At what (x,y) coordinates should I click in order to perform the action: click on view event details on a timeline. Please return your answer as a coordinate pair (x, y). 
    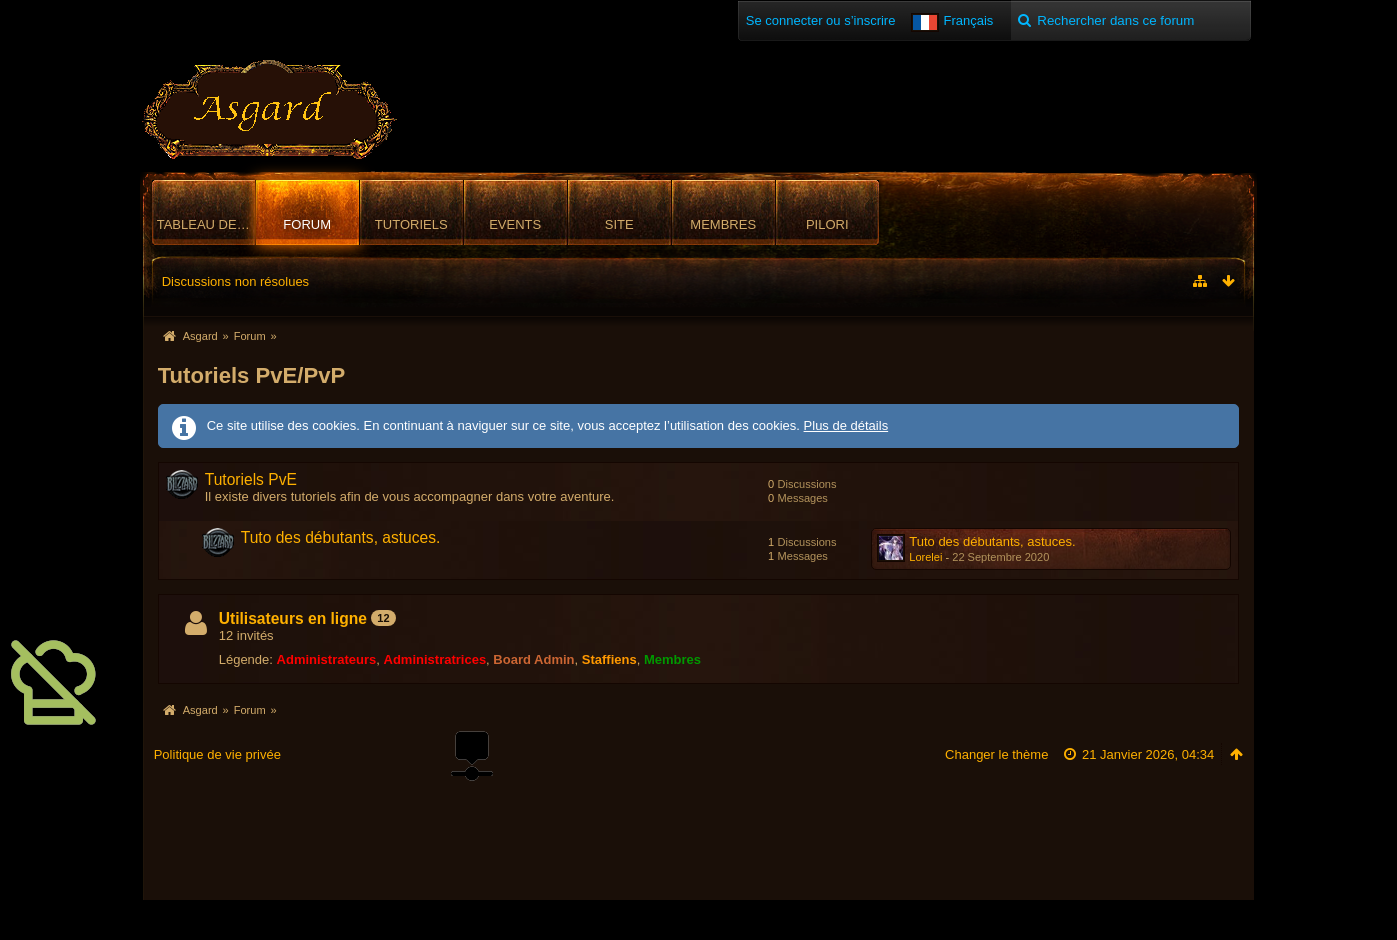
    Looking at the image, I should click on (472, 755).